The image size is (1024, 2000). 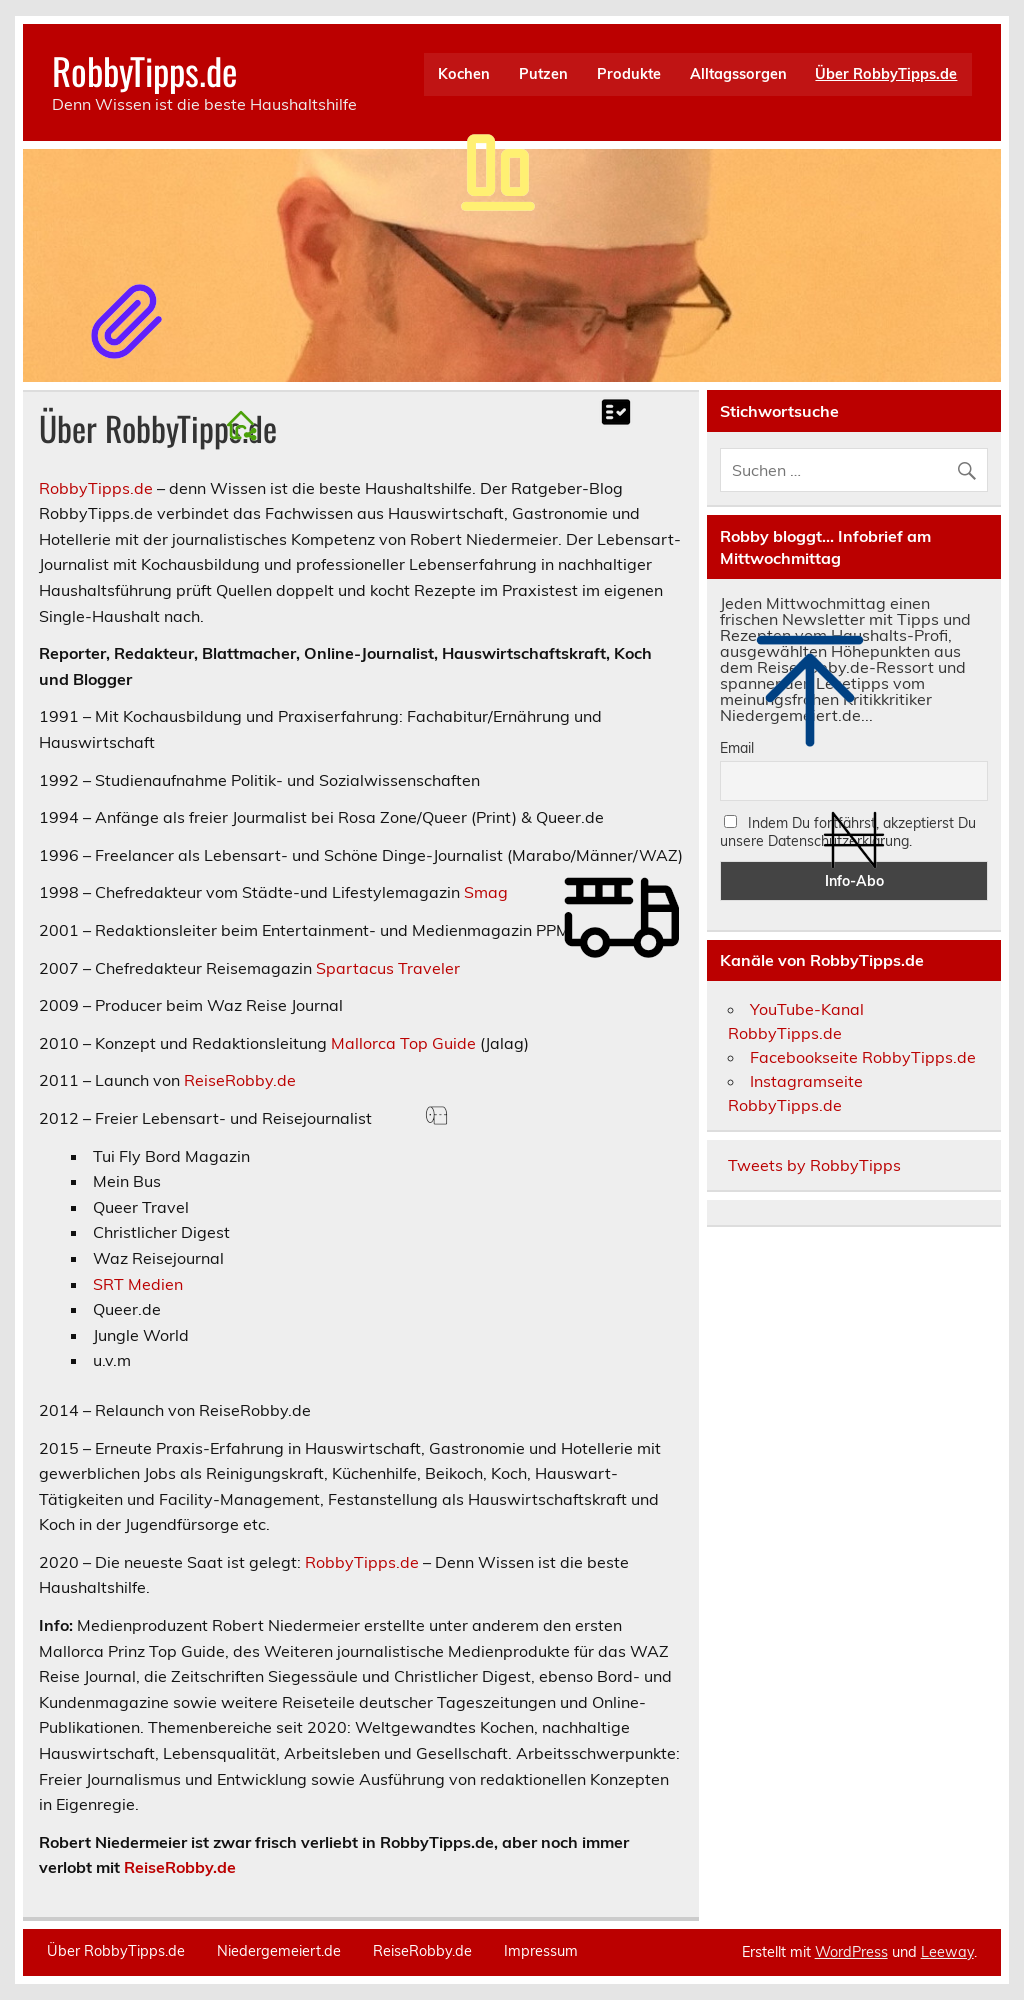 I want to click on bathroom or restroom location indicator, so click(x=436, y=1115).